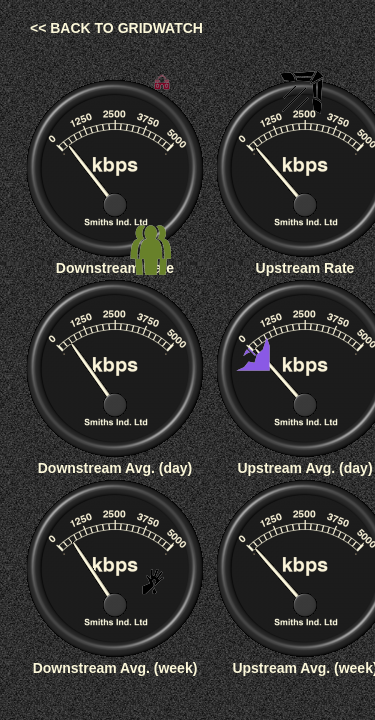 The height and width of the screenshot is (720, 375). I want to click on backup or sync your team data, so click(151, 250).